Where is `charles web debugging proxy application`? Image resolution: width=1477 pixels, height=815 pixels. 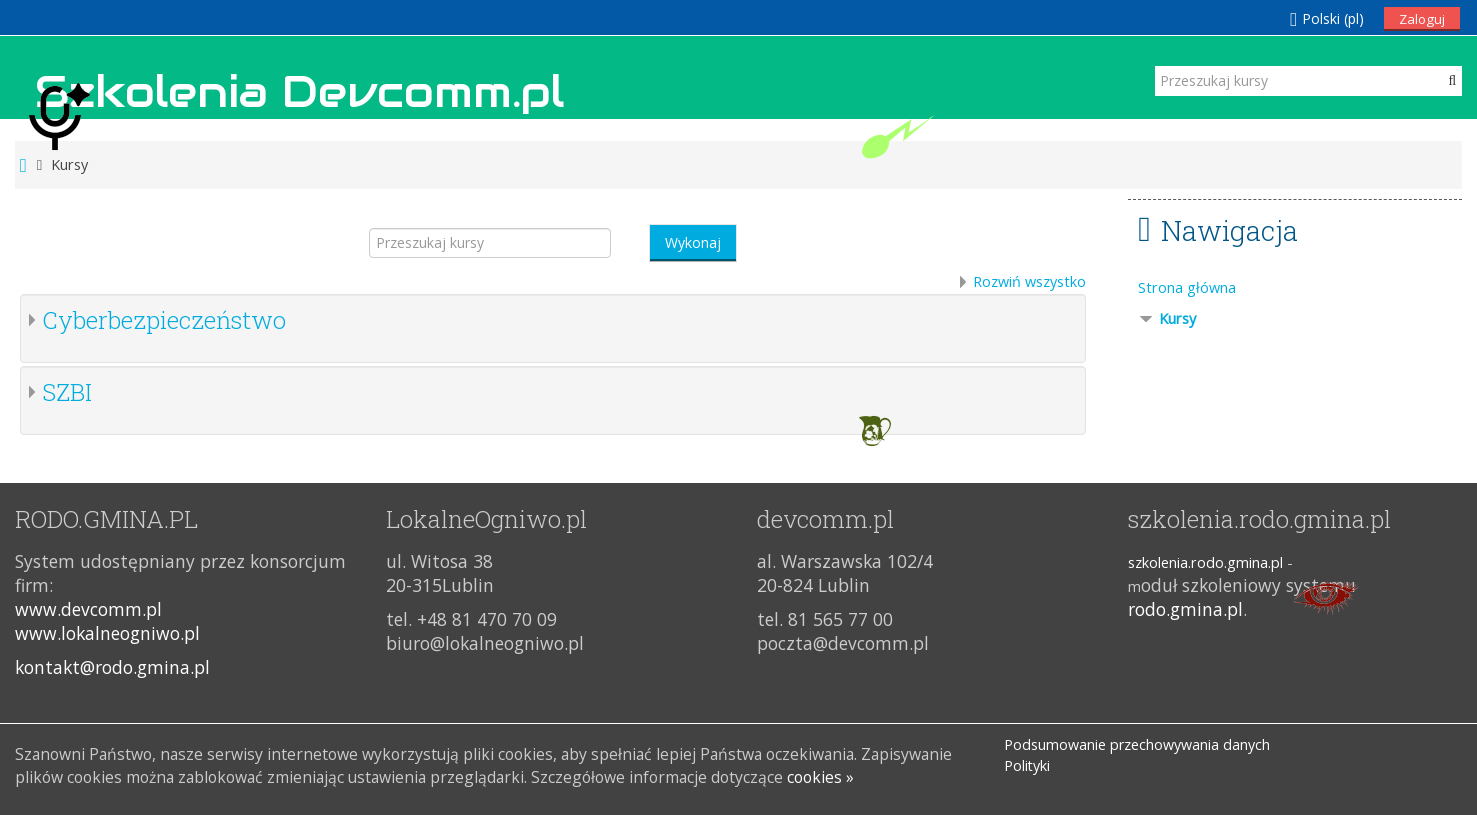
charles web debugging proxy application is located at coordinates (875, 431).